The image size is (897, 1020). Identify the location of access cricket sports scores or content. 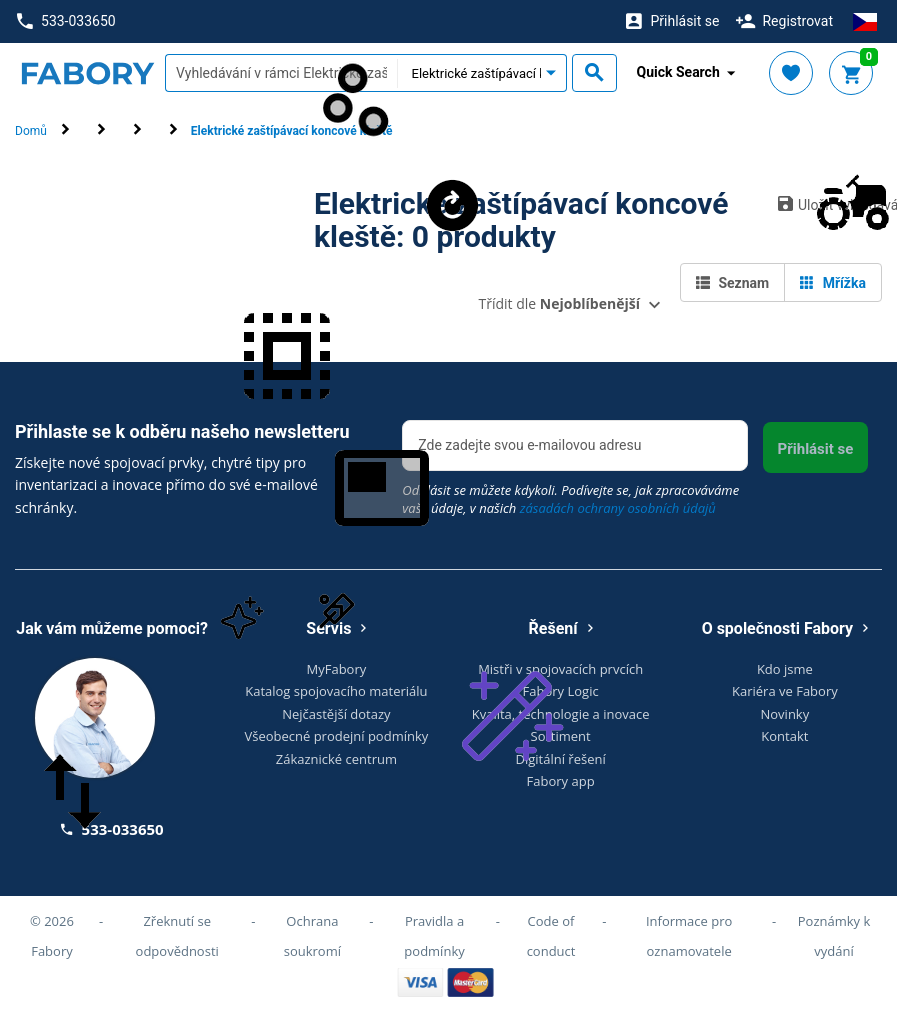
(335, 610).